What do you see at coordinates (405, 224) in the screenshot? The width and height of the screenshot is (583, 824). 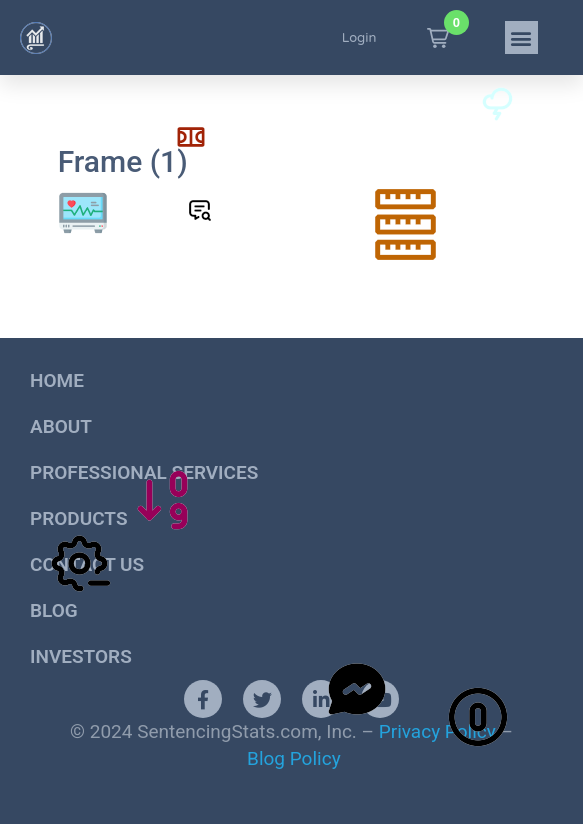 I see `access server settings or configuration` at bounding box center [405, 224].